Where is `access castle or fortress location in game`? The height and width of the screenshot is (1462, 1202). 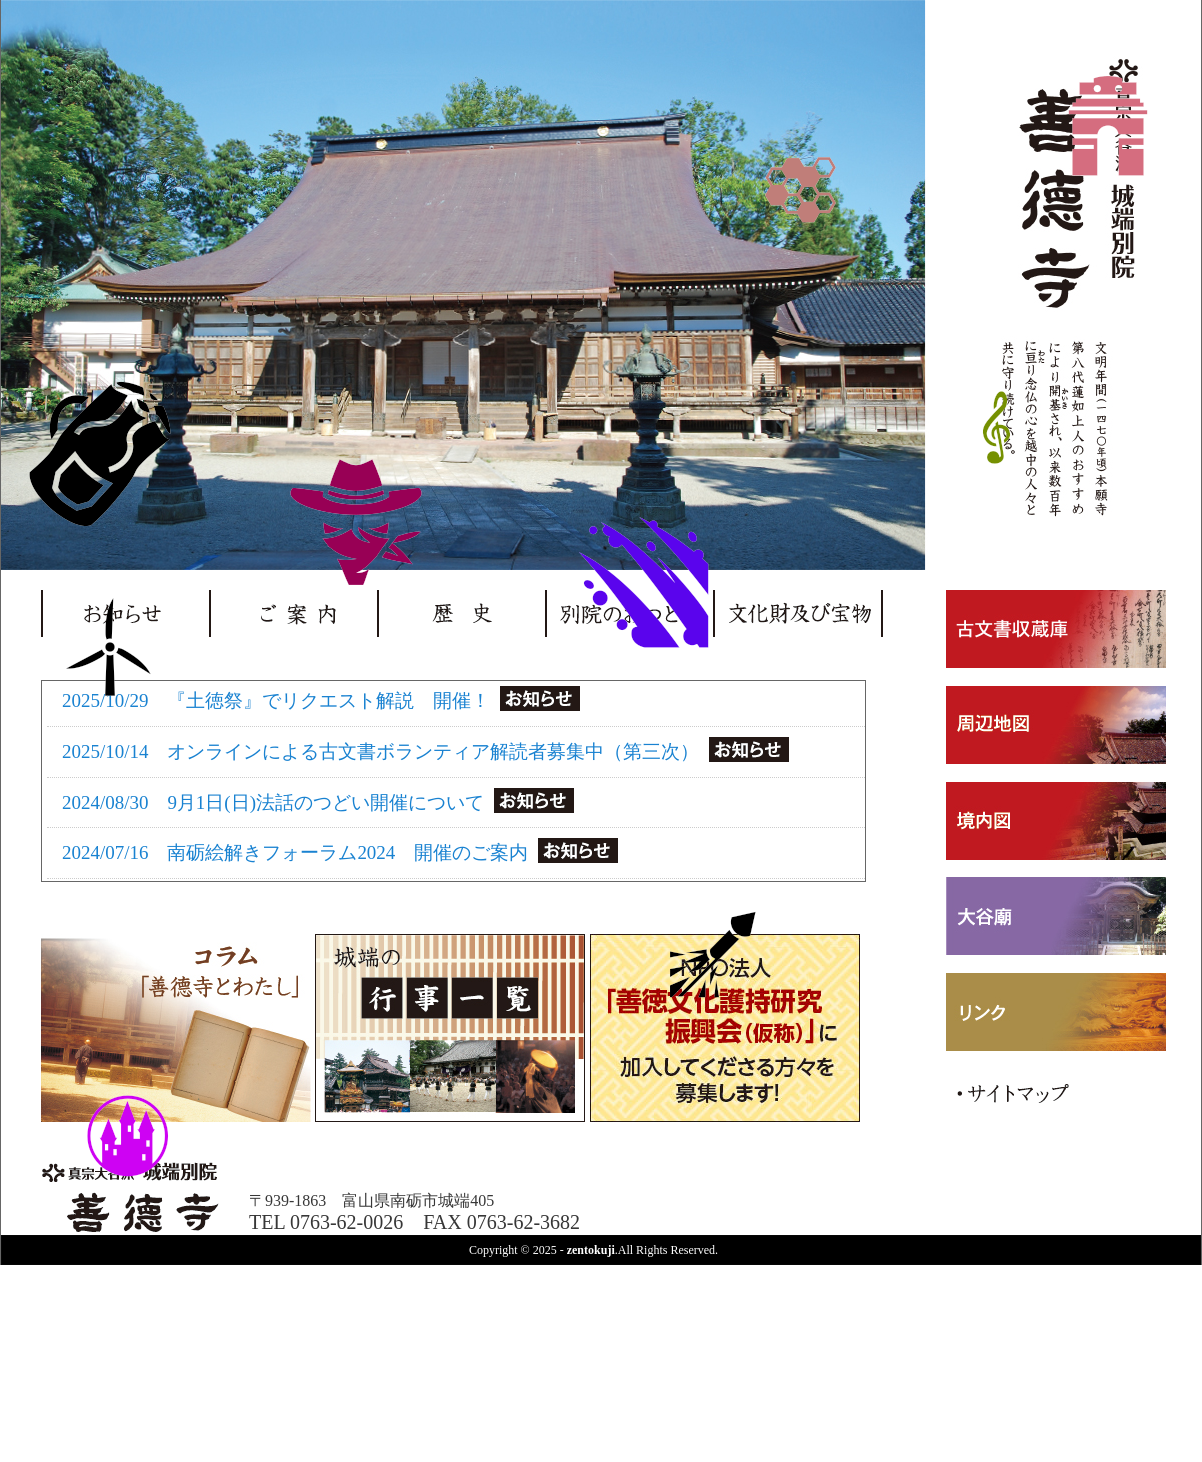 access castle or fortress location in game is located at coordinates (128, 1136).